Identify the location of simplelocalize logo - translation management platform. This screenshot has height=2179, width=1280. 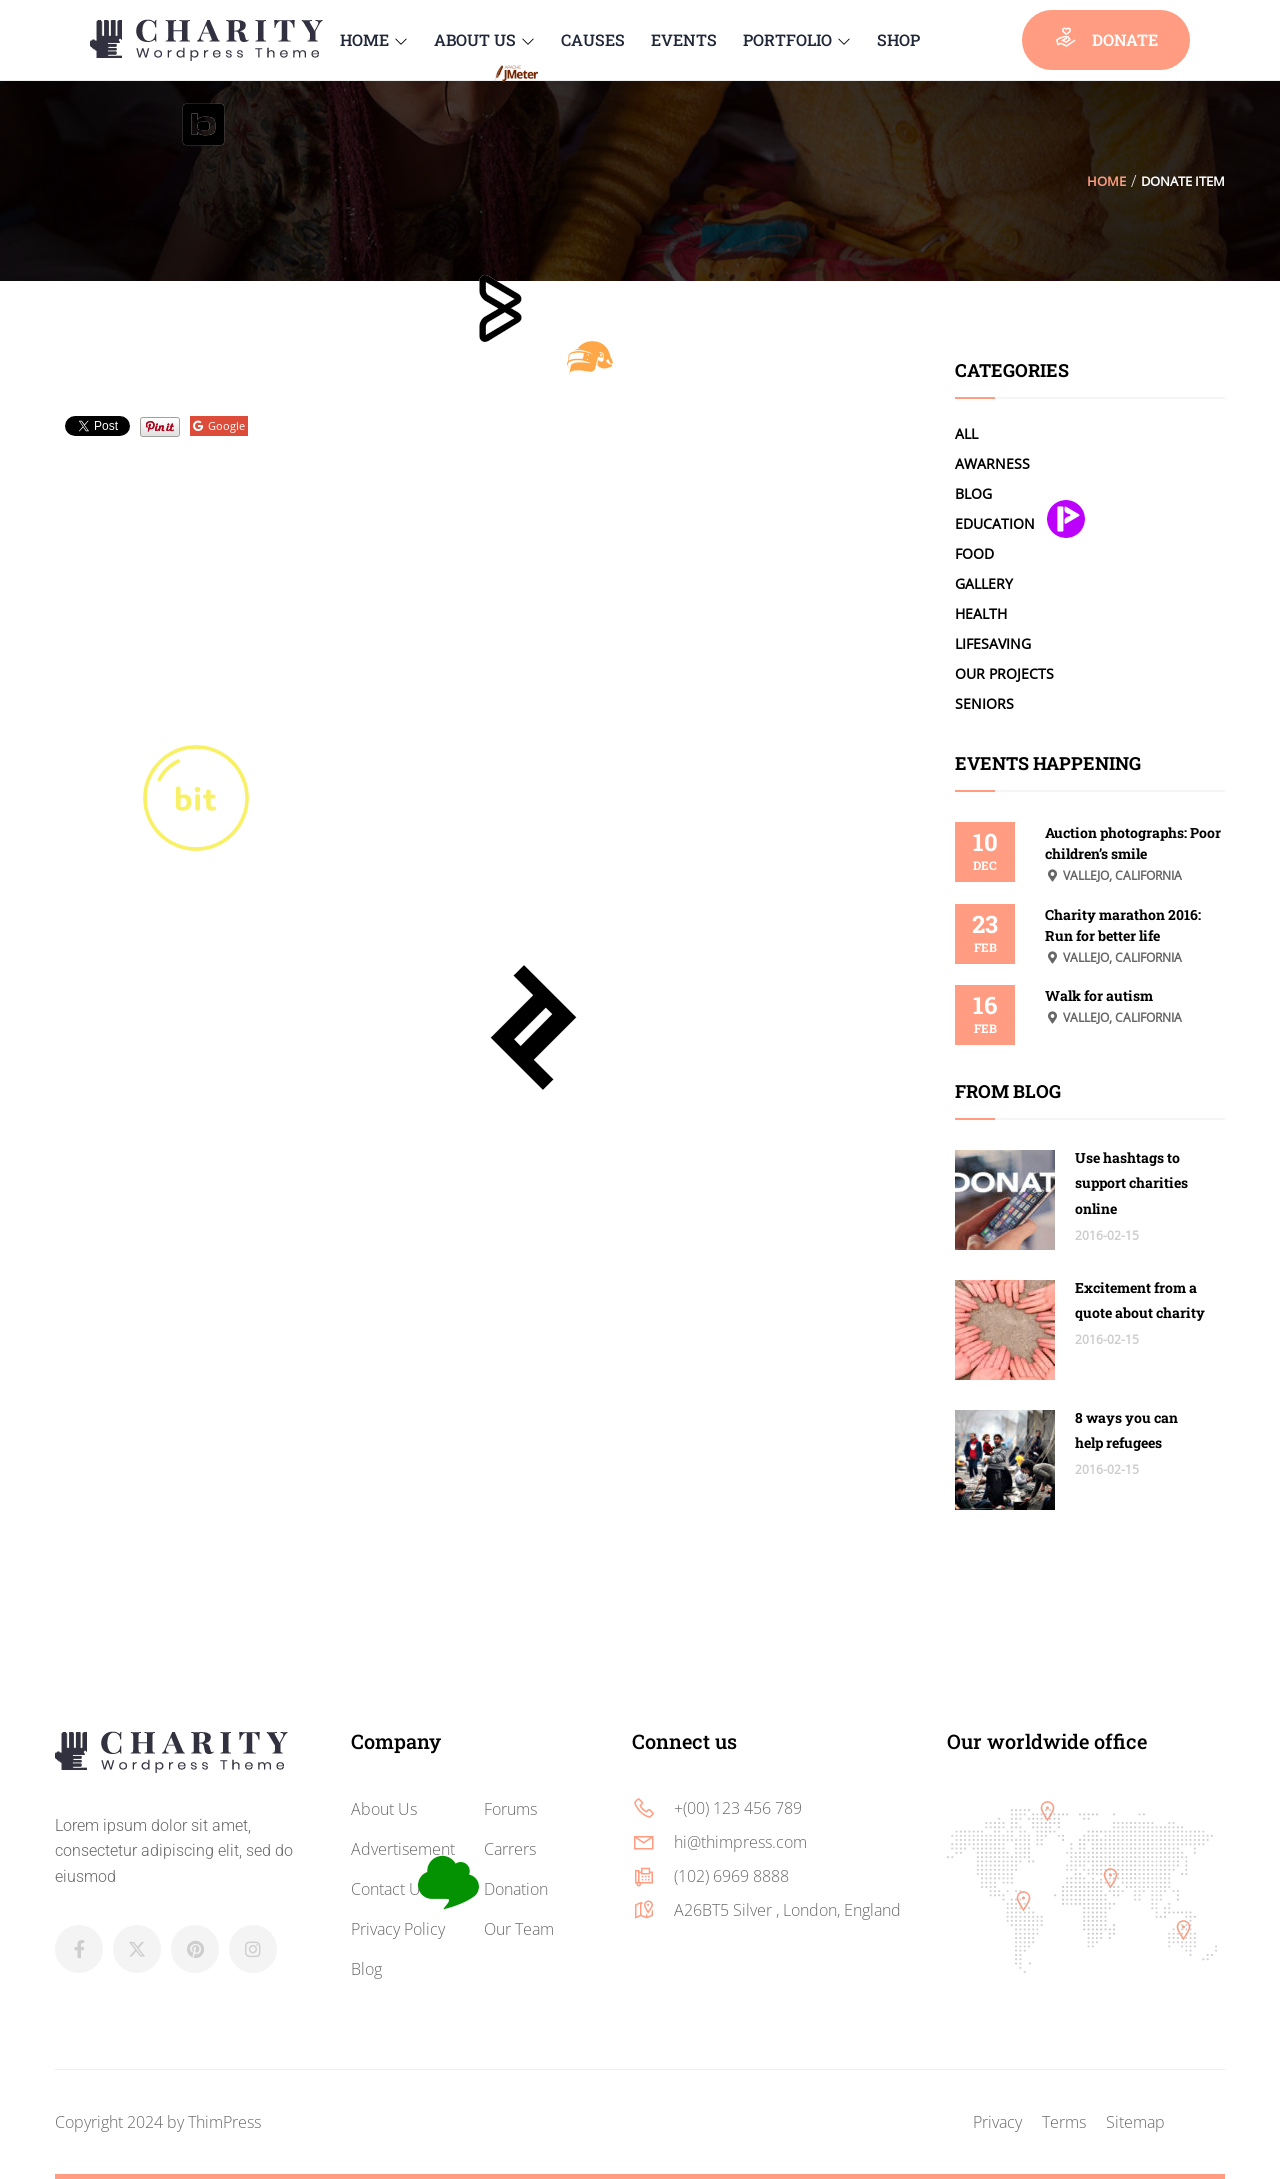
(448, 1882).